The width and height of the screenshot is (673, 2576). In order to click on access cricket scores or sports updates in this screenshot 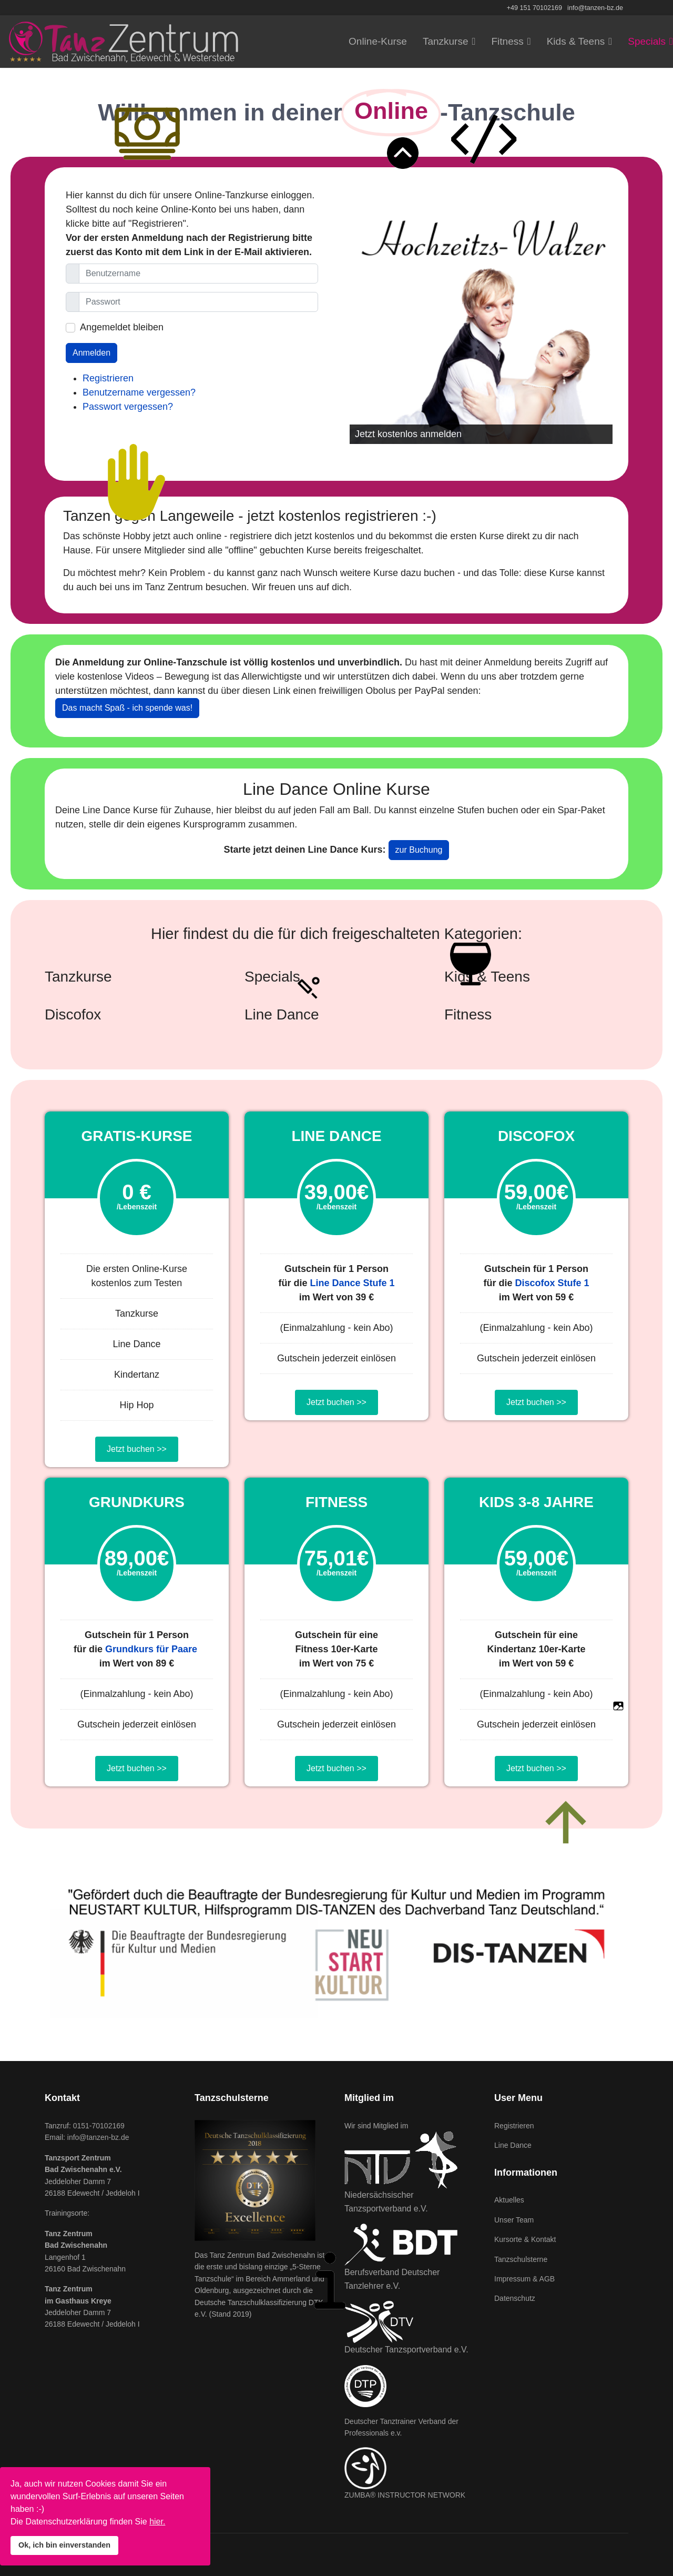, I will do `click(309, 988)`.